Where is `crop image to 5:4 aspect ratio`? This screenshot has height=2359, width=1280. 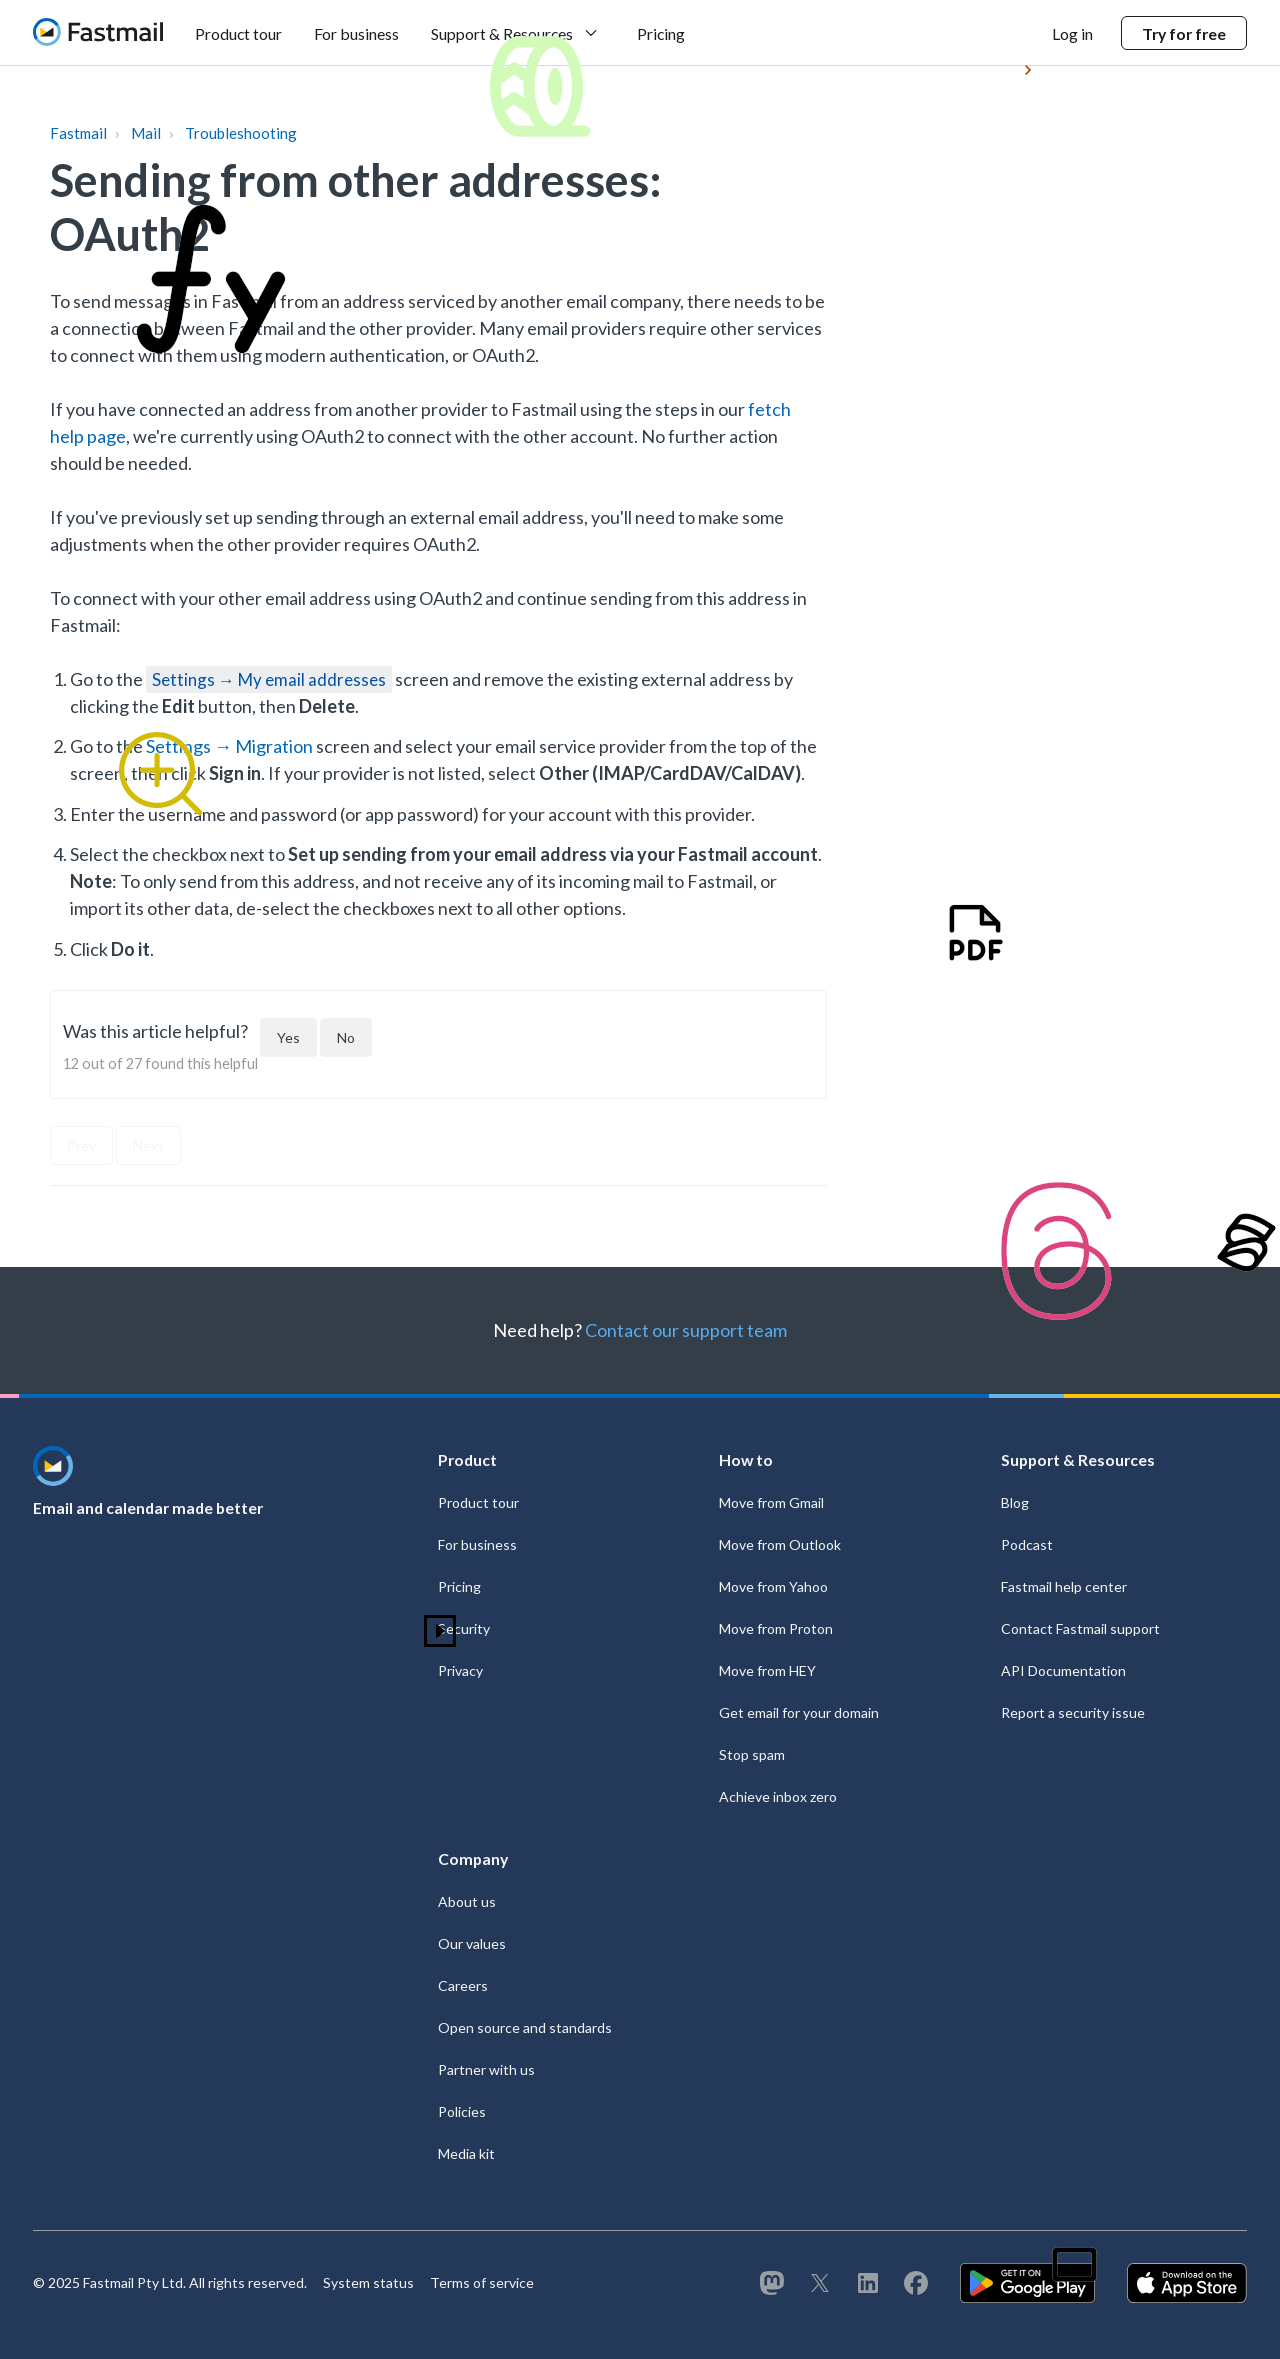
crop image to 5:4 aspect ratio is located at coordinates (1074, 2264).